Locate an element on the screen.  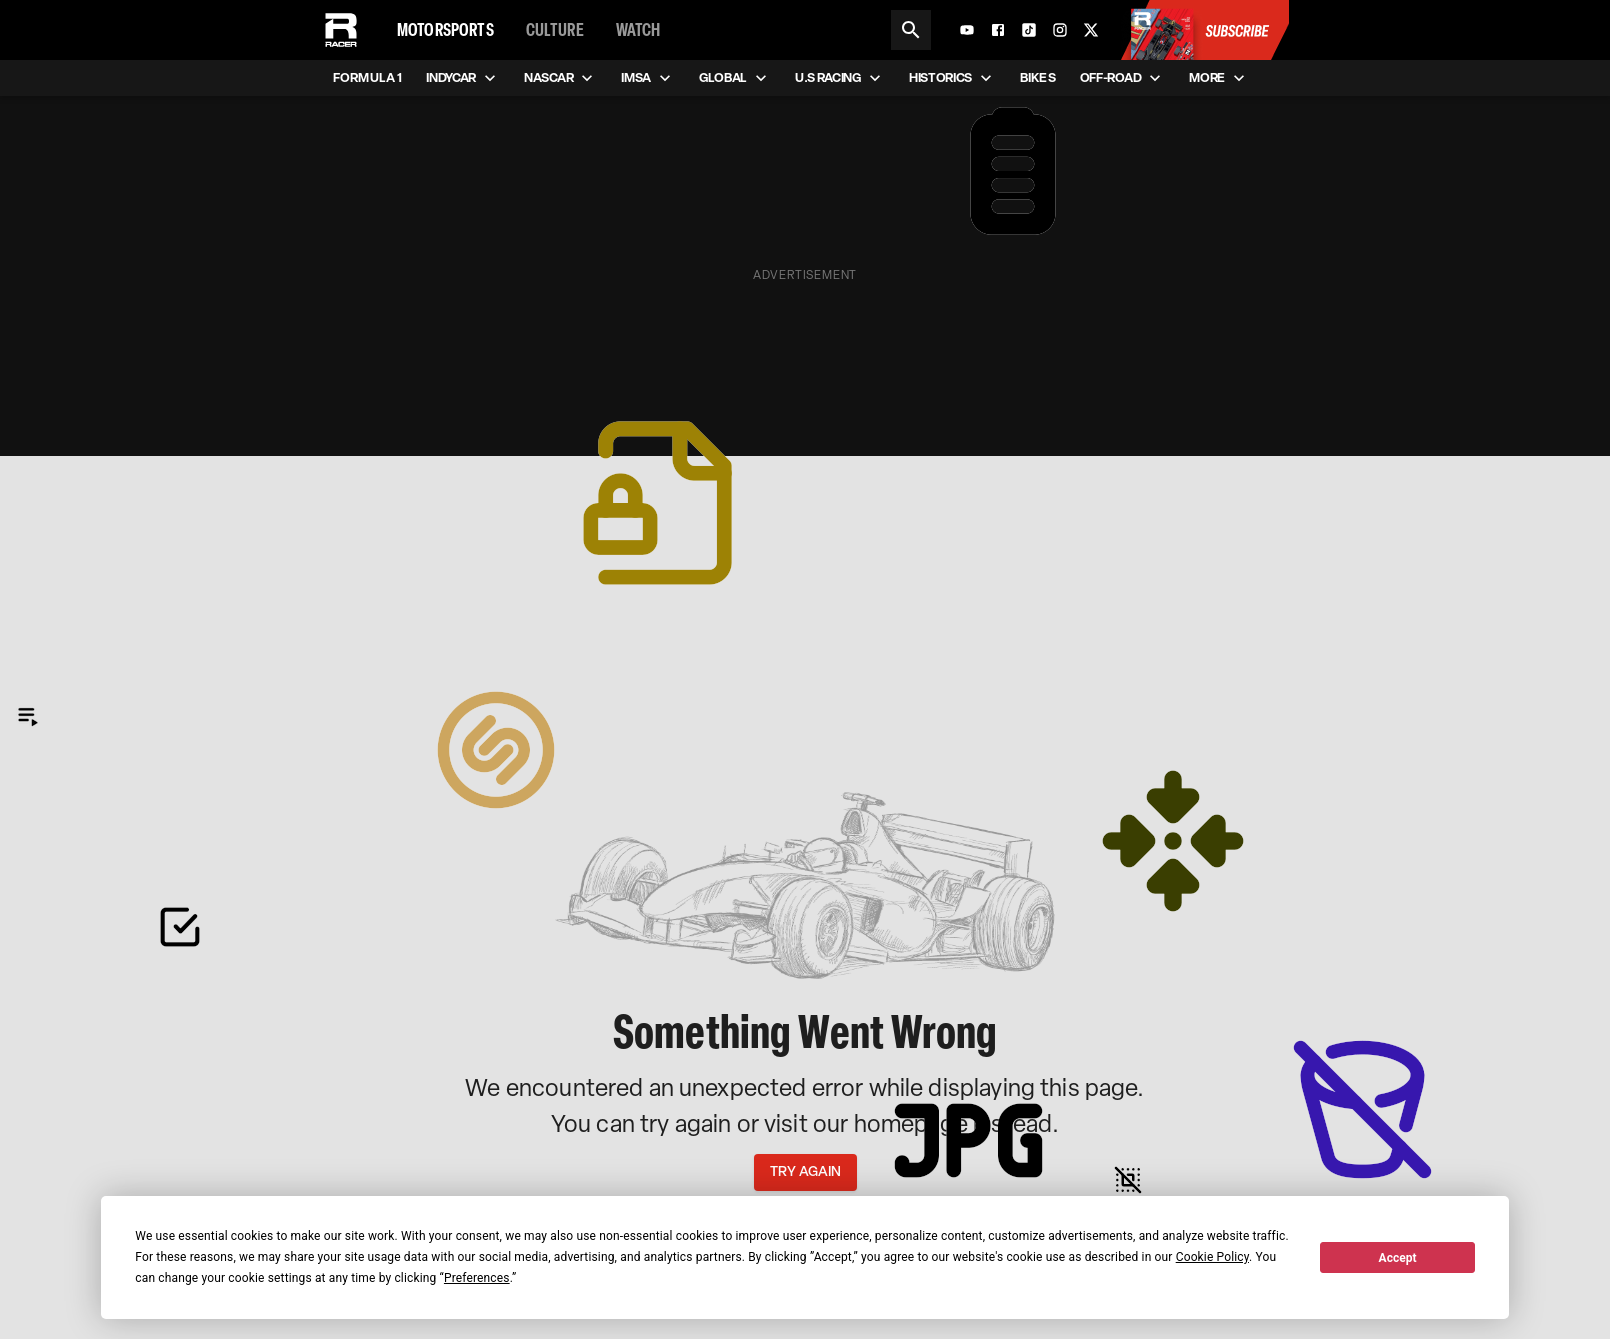
access a password-protected file is located at coordinates (665, 503).